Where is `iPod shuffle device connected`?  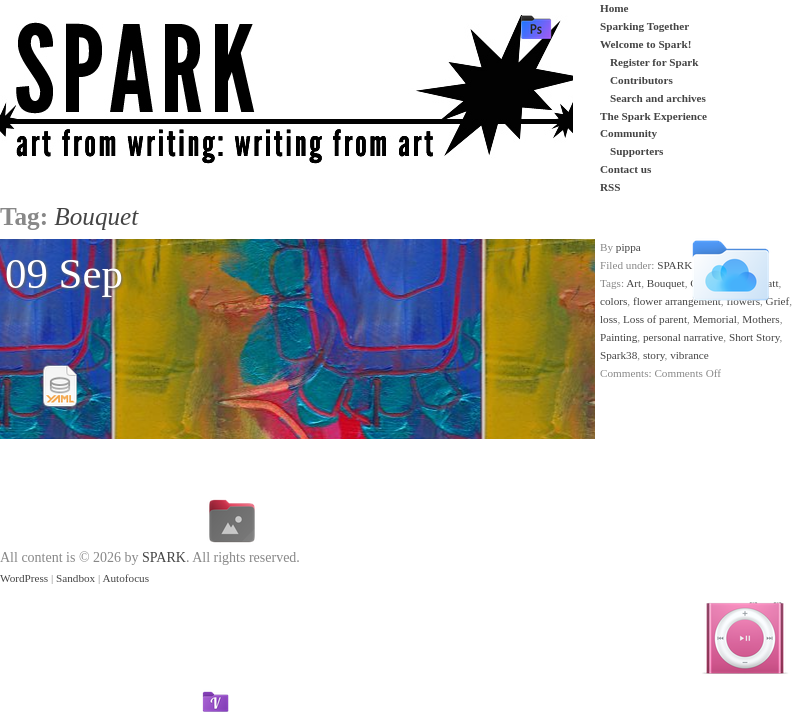
iPod shuffle device connected is located at coordinates (745, 638).